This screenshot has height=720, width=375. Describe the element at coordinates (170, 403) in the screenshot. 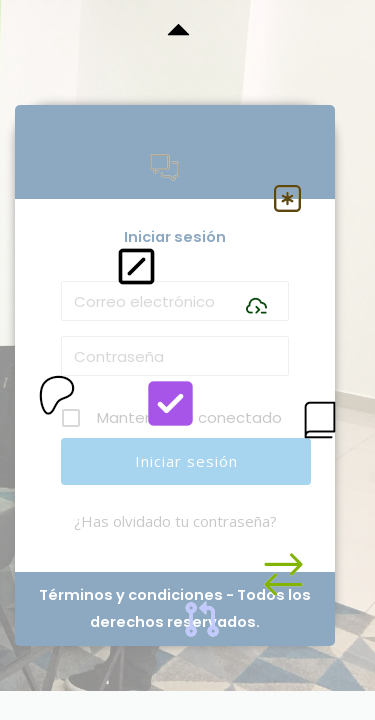

I see `a selected or checked item` at that location.